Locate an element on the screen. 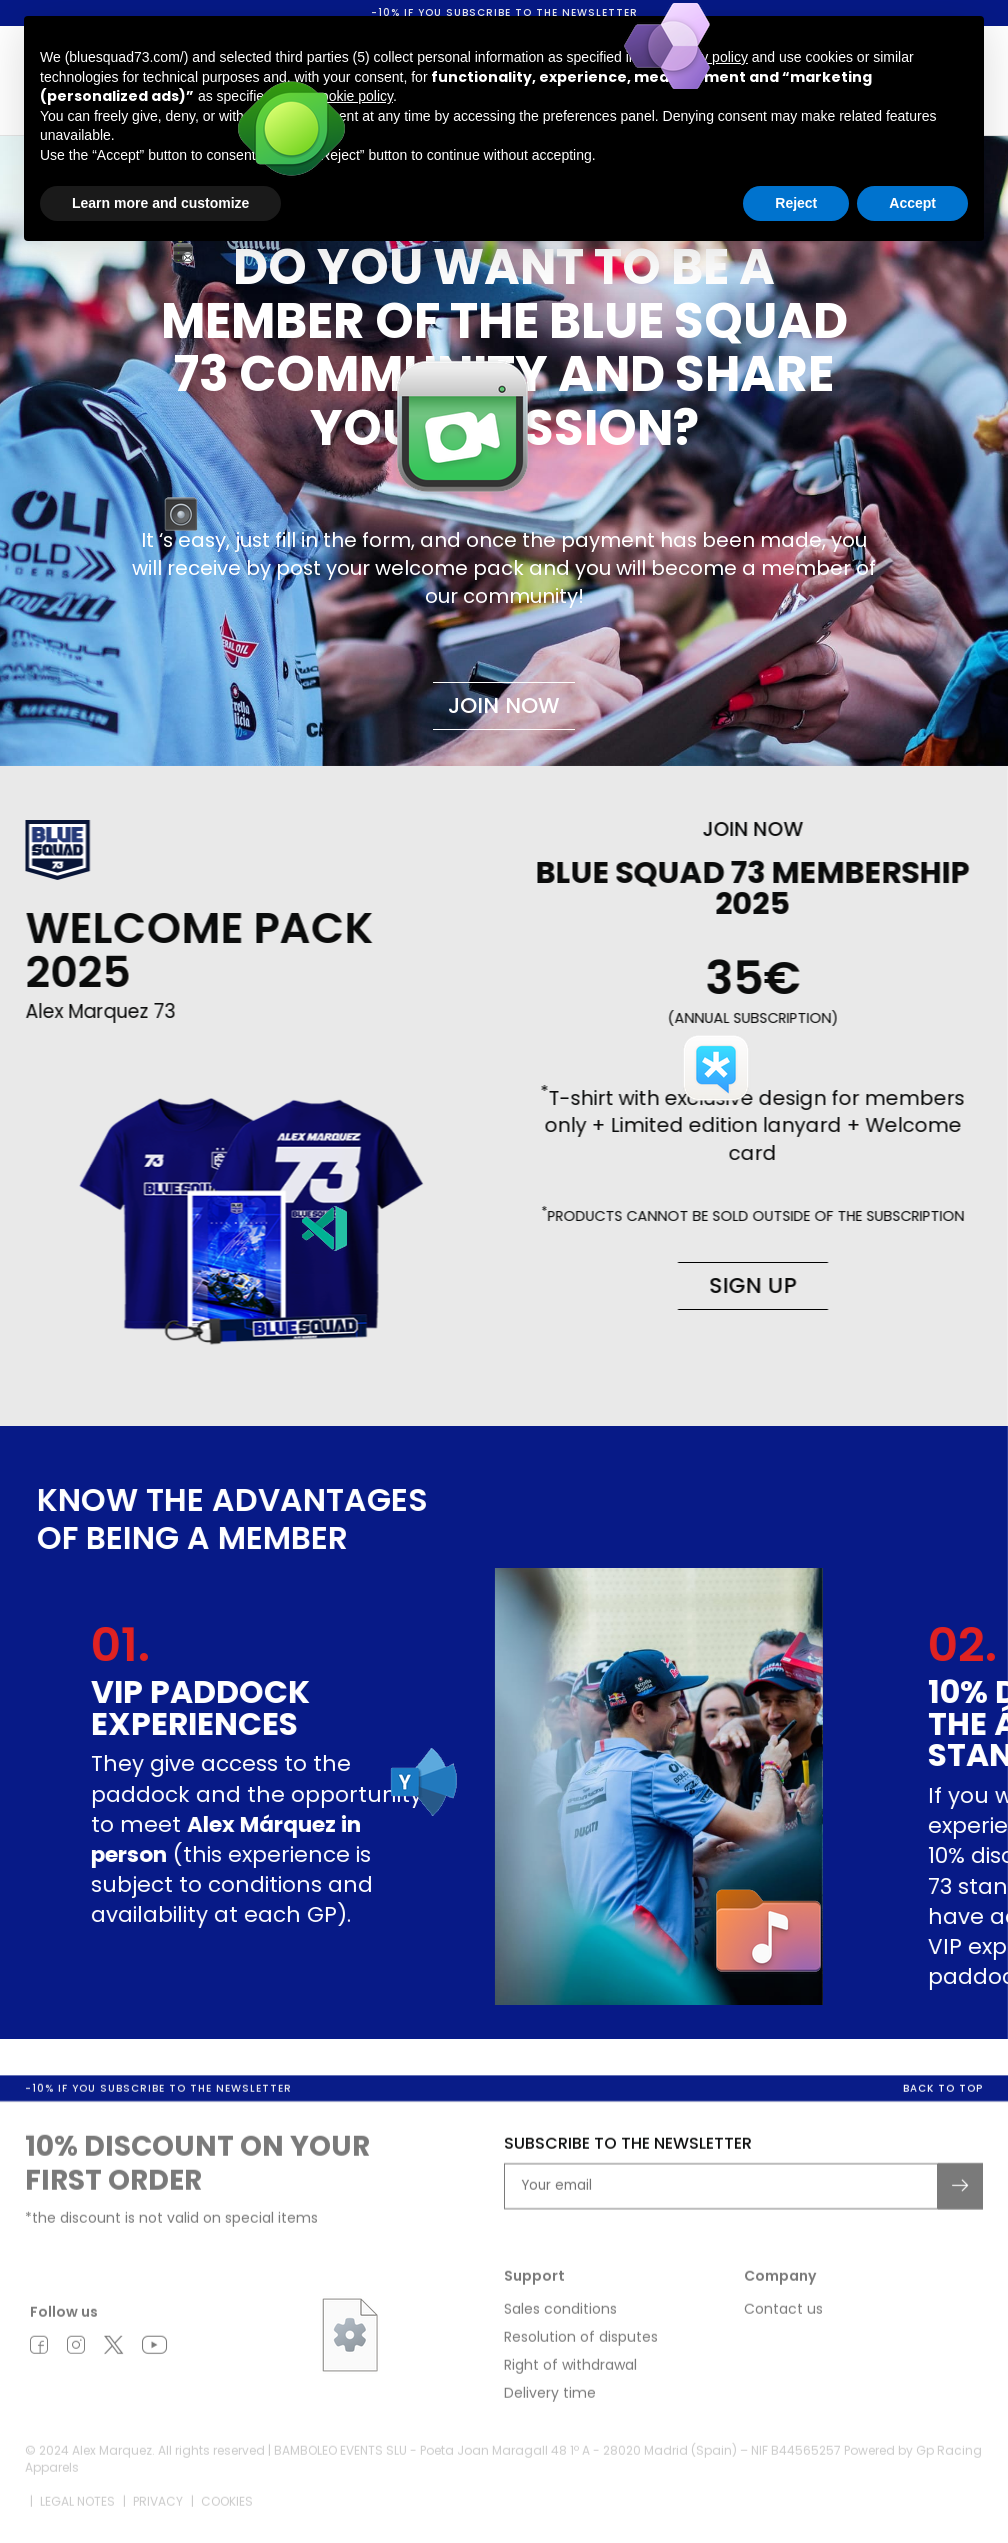 The image size is (1008, 2543). open visual studio code editor is located at coordinates (324, 1228).